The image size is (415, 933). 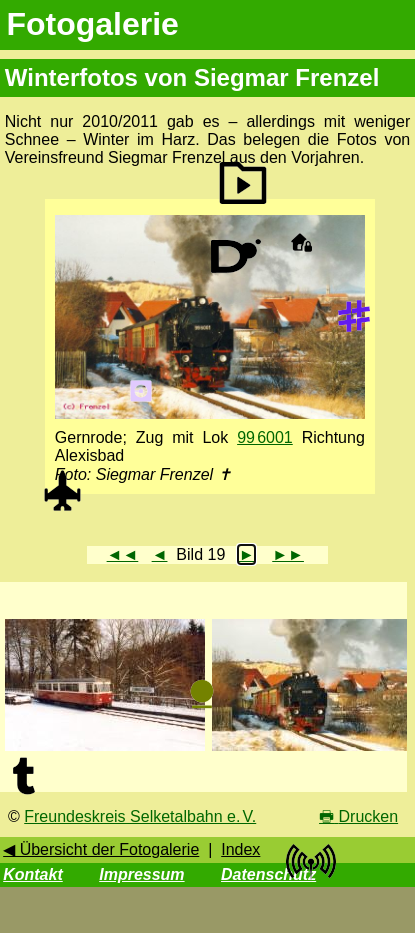 I want to click on open tumblr app, so click(x=24, y=776).